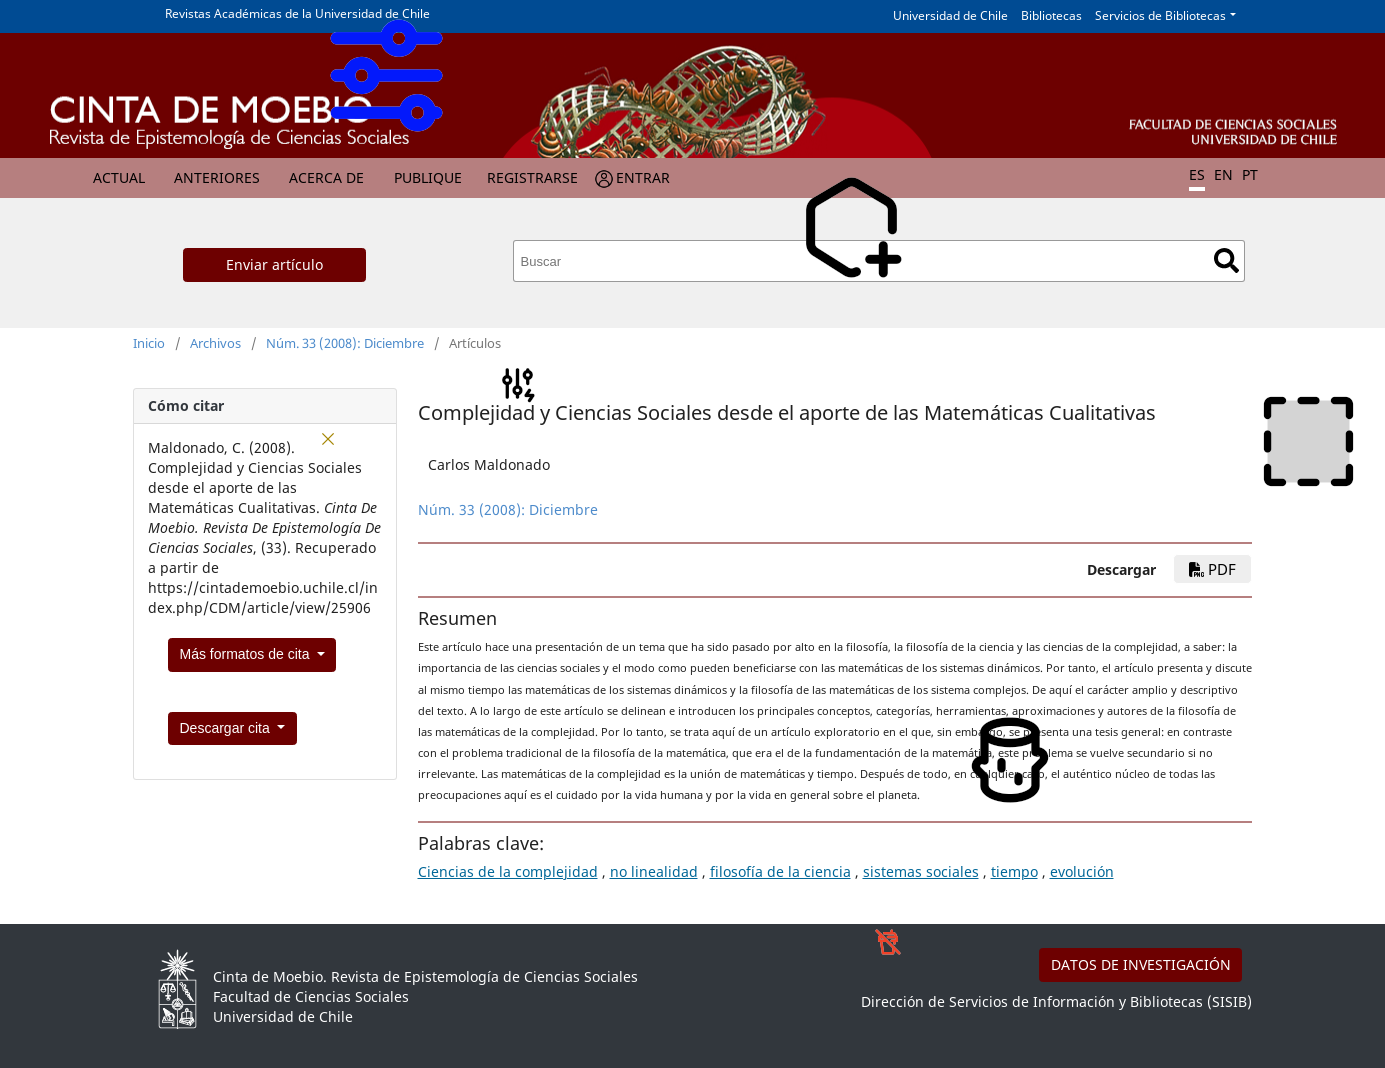 This screenshot has width=1385, height=1068. I want to click on quick settings with power optimization, so click(517, 383).